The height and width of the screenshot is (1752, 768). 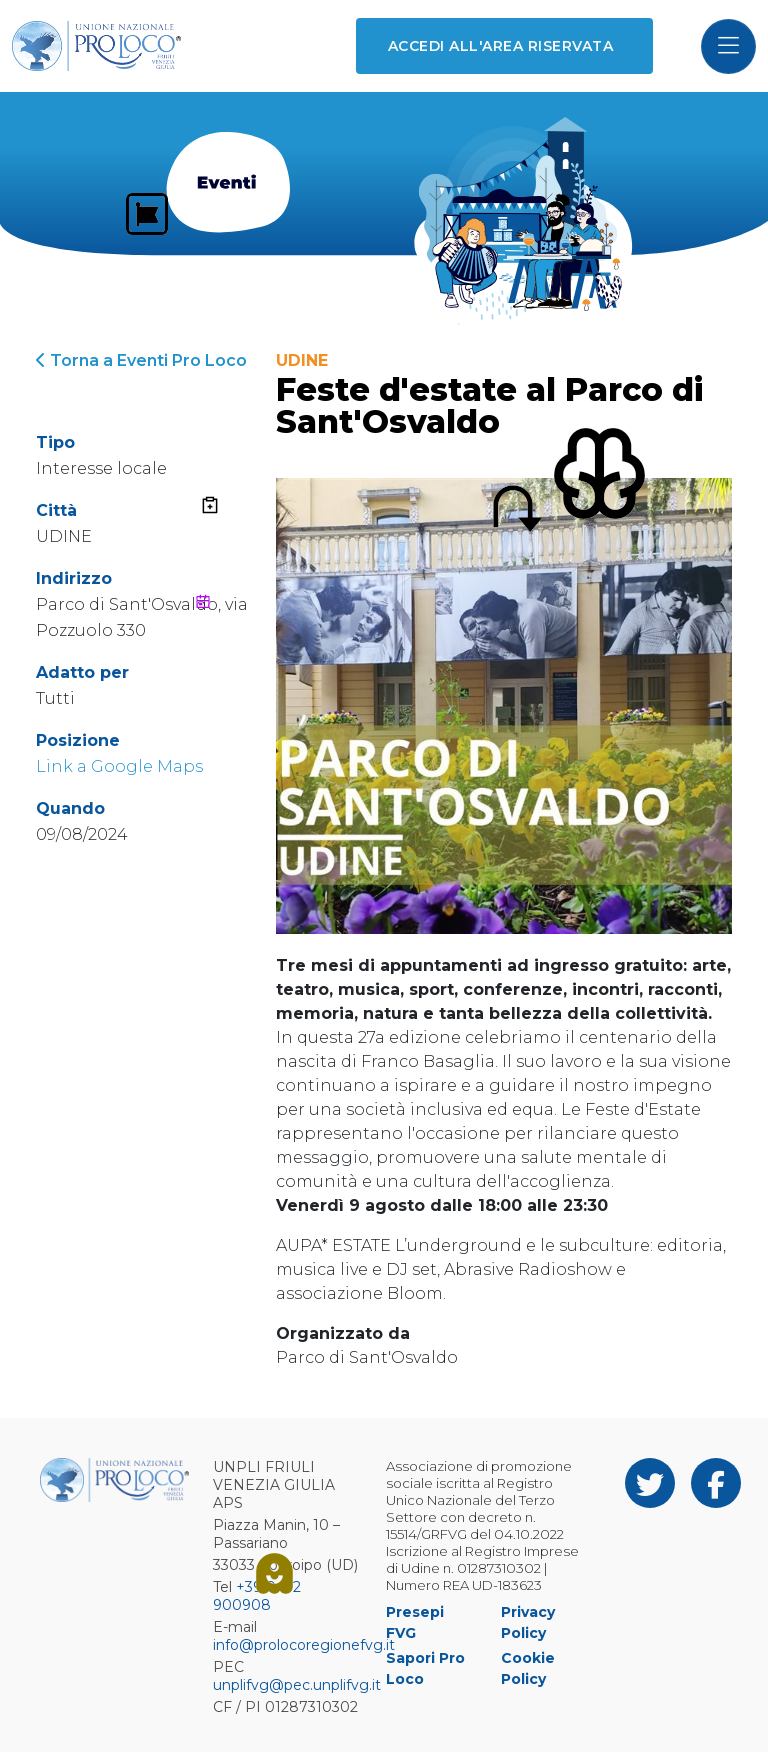 I want to click on go back to previous screen, so click(x=515, y=507).